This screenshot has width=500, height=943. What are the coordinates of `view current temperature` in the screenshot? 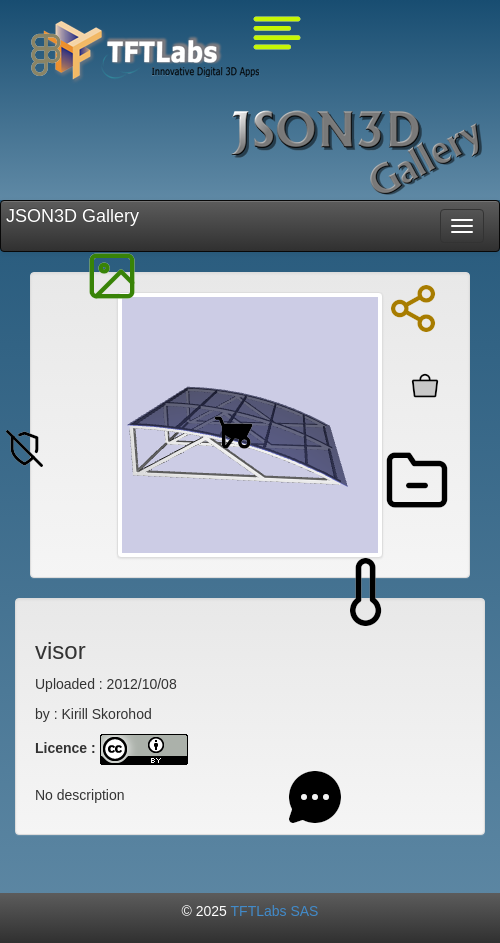 It's located at (367, 592).